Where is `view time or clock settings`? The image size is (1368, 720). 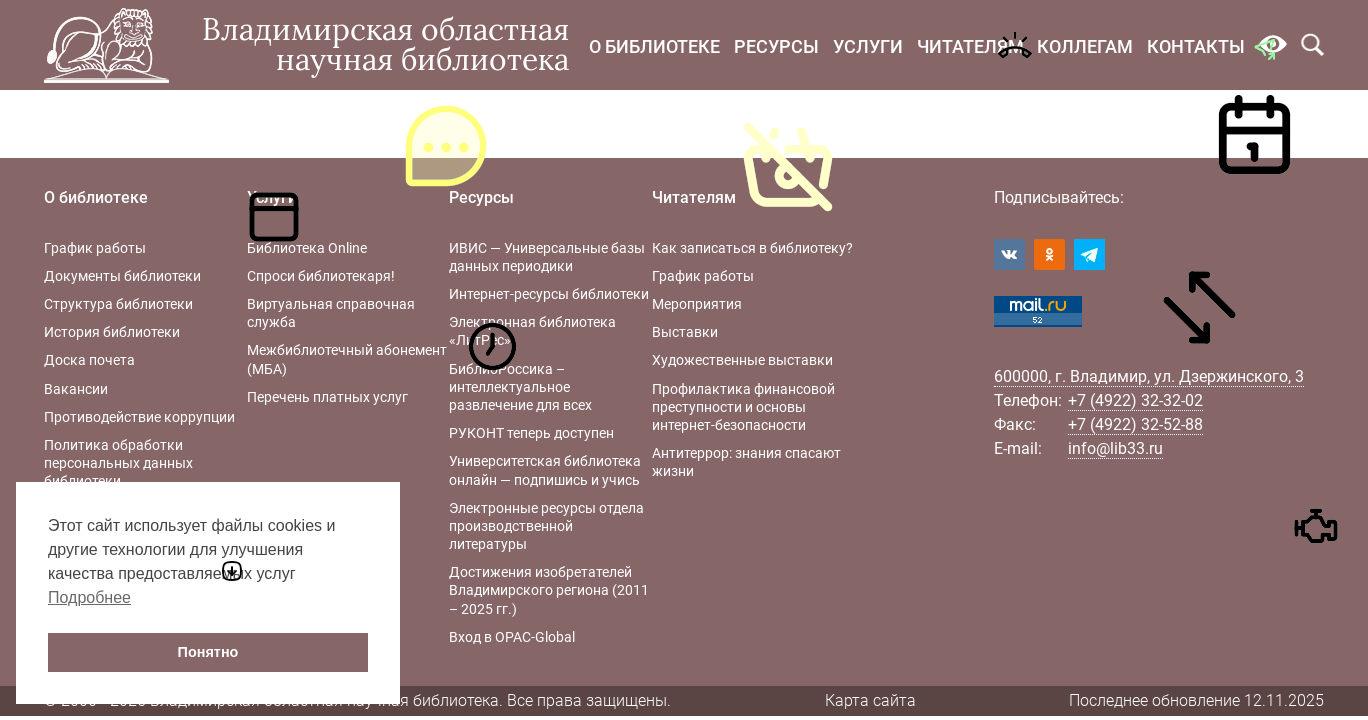 view time or clock settings is located at coordinates (492, 346).